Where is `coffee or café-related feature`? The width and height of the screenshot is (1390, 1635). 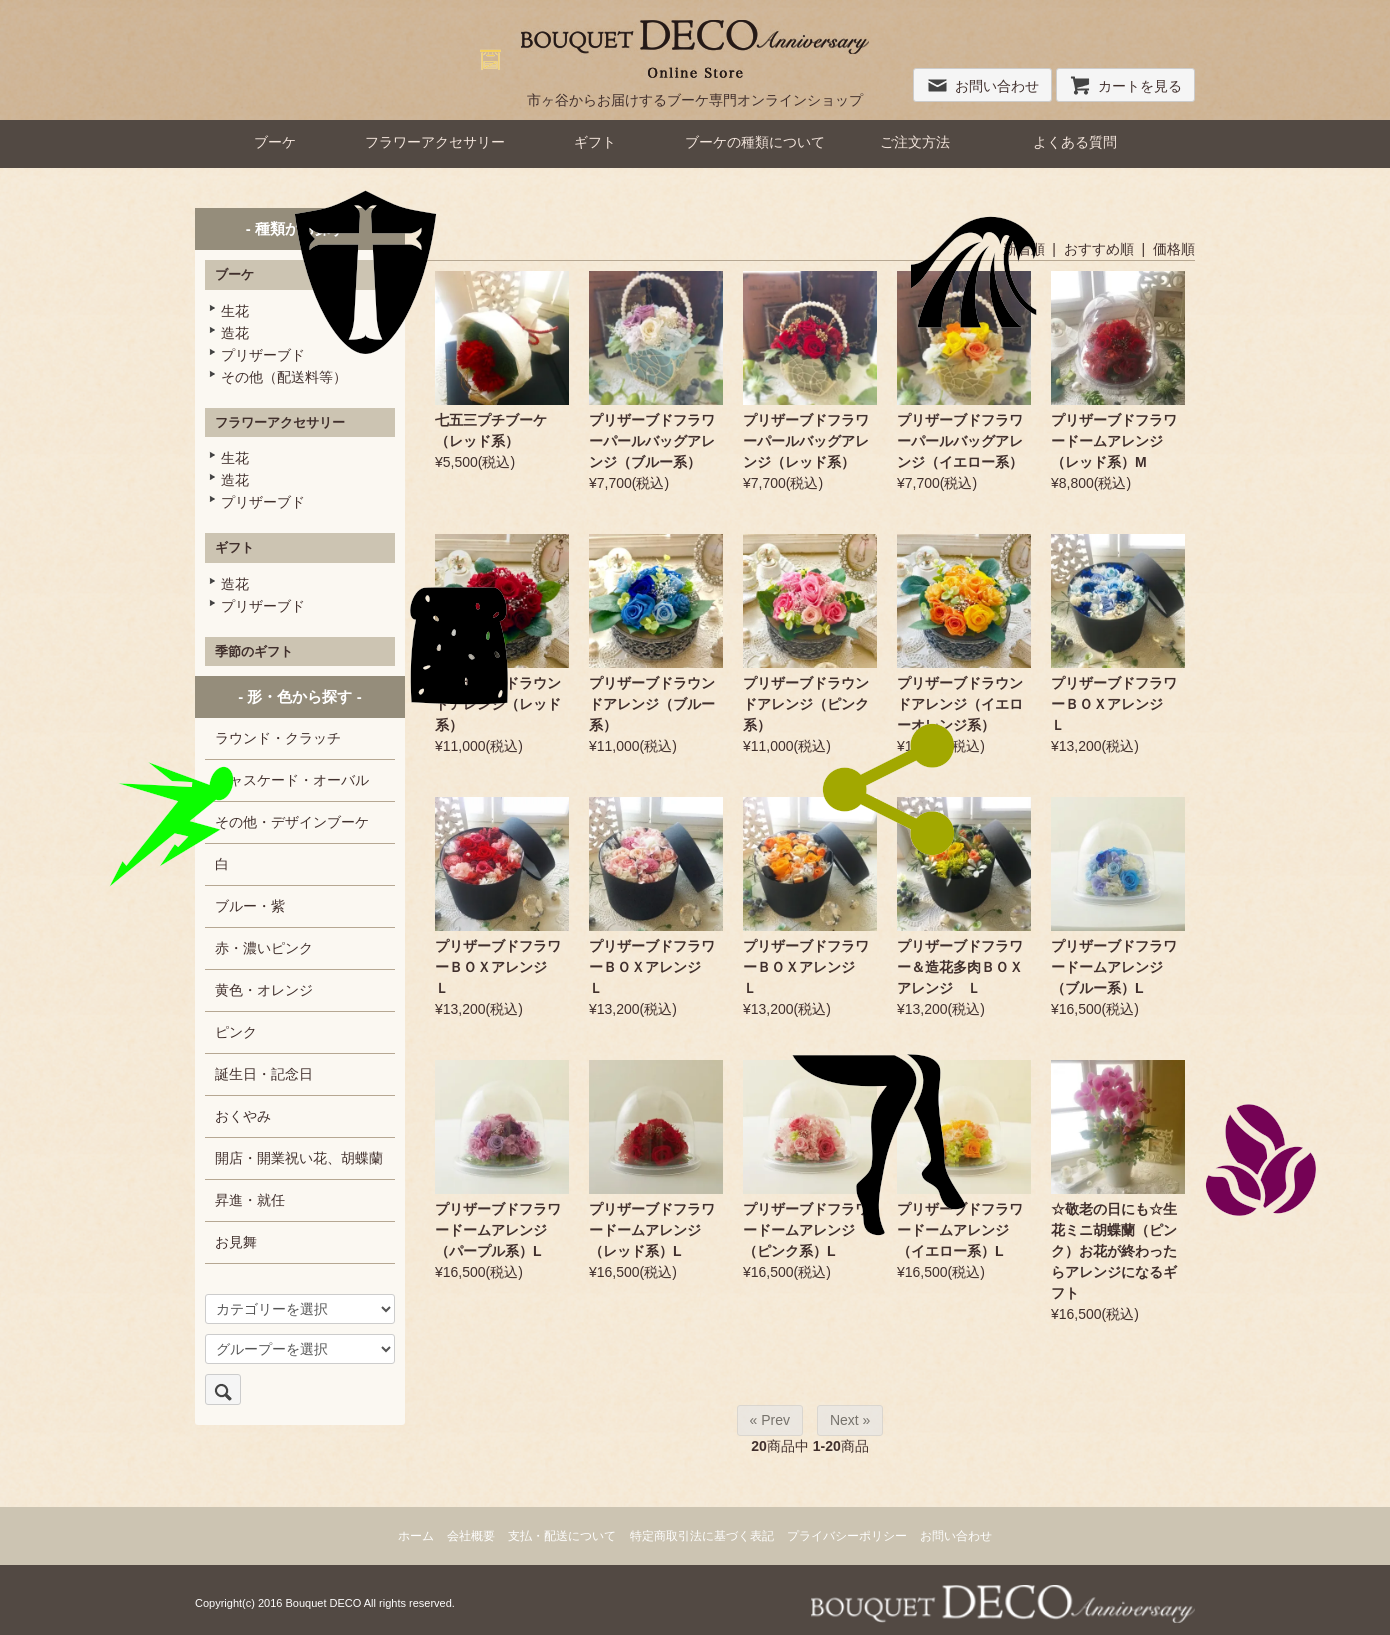 coffee or café-related feature is located at coordinates (1261, 1159).